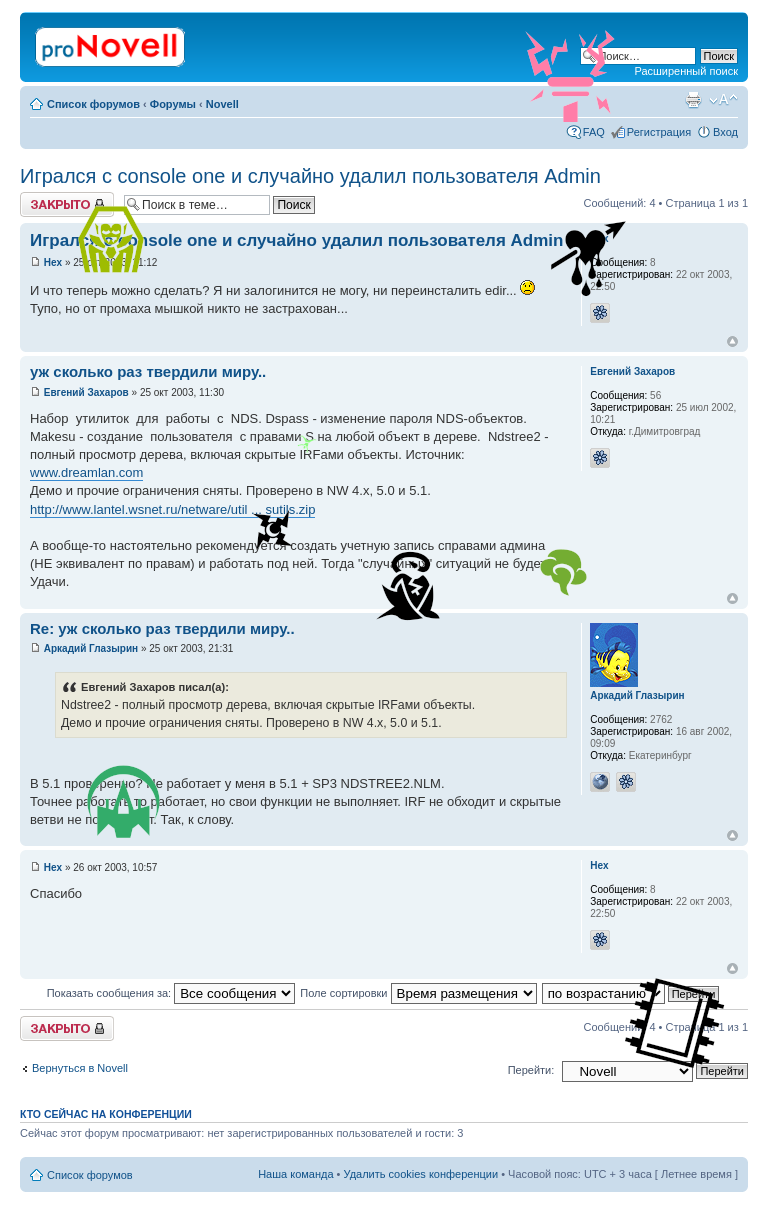 The width and height of the screenshot is (768, 1214). Describe the element at coordinates (307, 444) in the screenshot. I see `access balance or gymnastics training exercises` at that location.